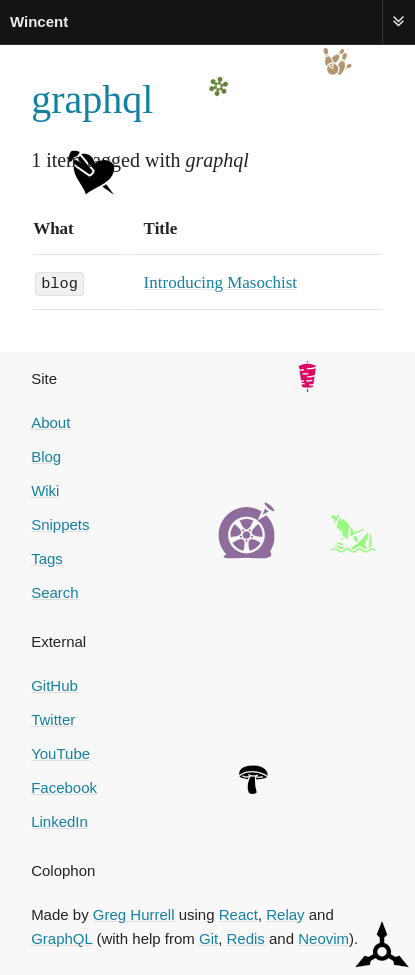 The width and height of the screenshot is (415, 975). I want to click on throwing weapon icon in a game inventory, so click(382, 944).